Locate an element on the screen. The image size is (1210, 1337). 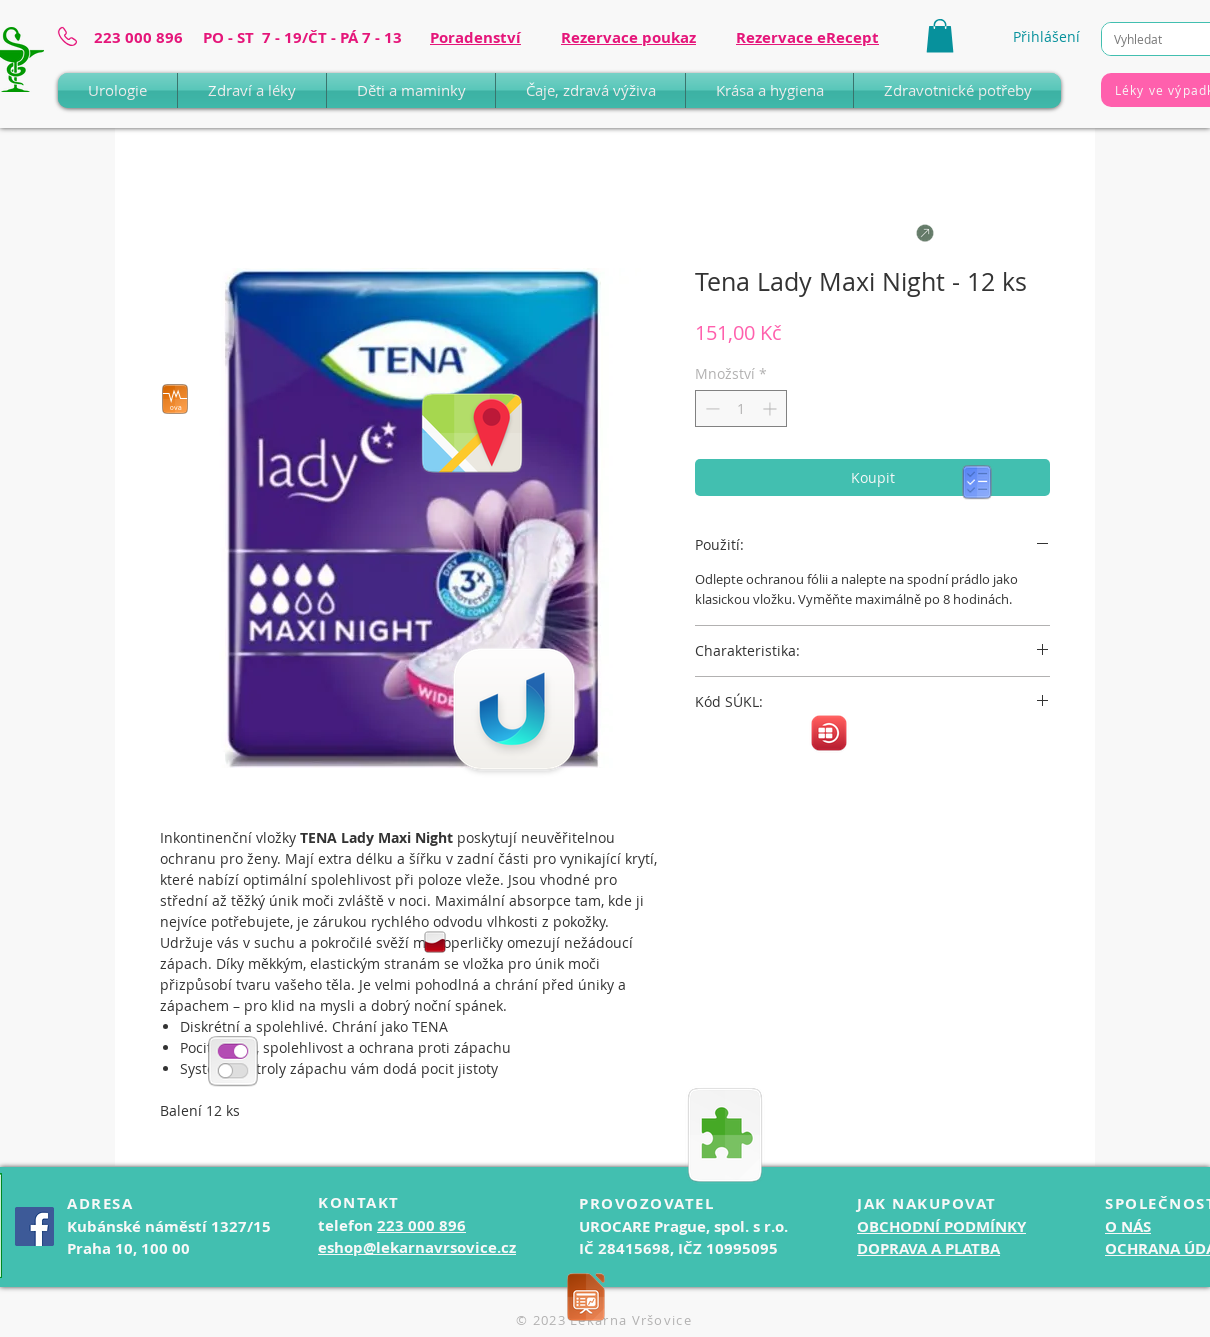
indicates an extension or plugin file type is located at coordinates (725, 1135).